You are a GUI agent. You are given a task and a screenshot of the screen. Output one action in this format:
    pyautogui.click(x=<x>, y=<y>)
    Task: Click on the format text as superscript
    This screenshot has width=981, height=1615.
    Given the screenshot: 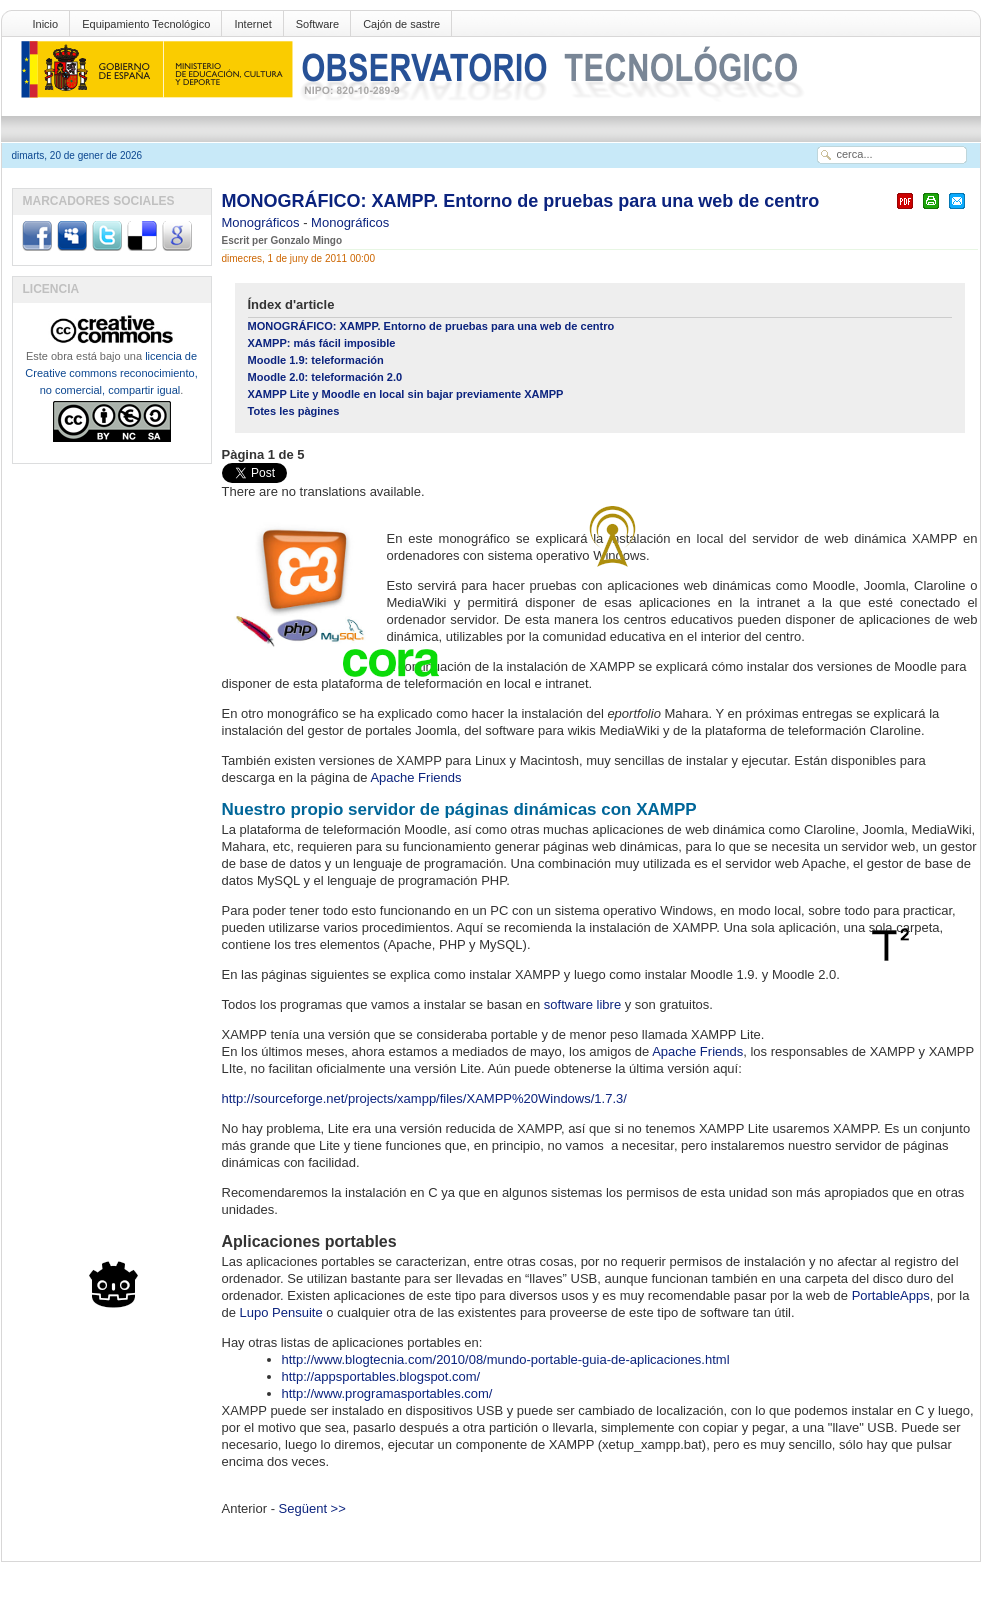 What is the action you would take?
    pyautogui.click(x=890, y=944)
    